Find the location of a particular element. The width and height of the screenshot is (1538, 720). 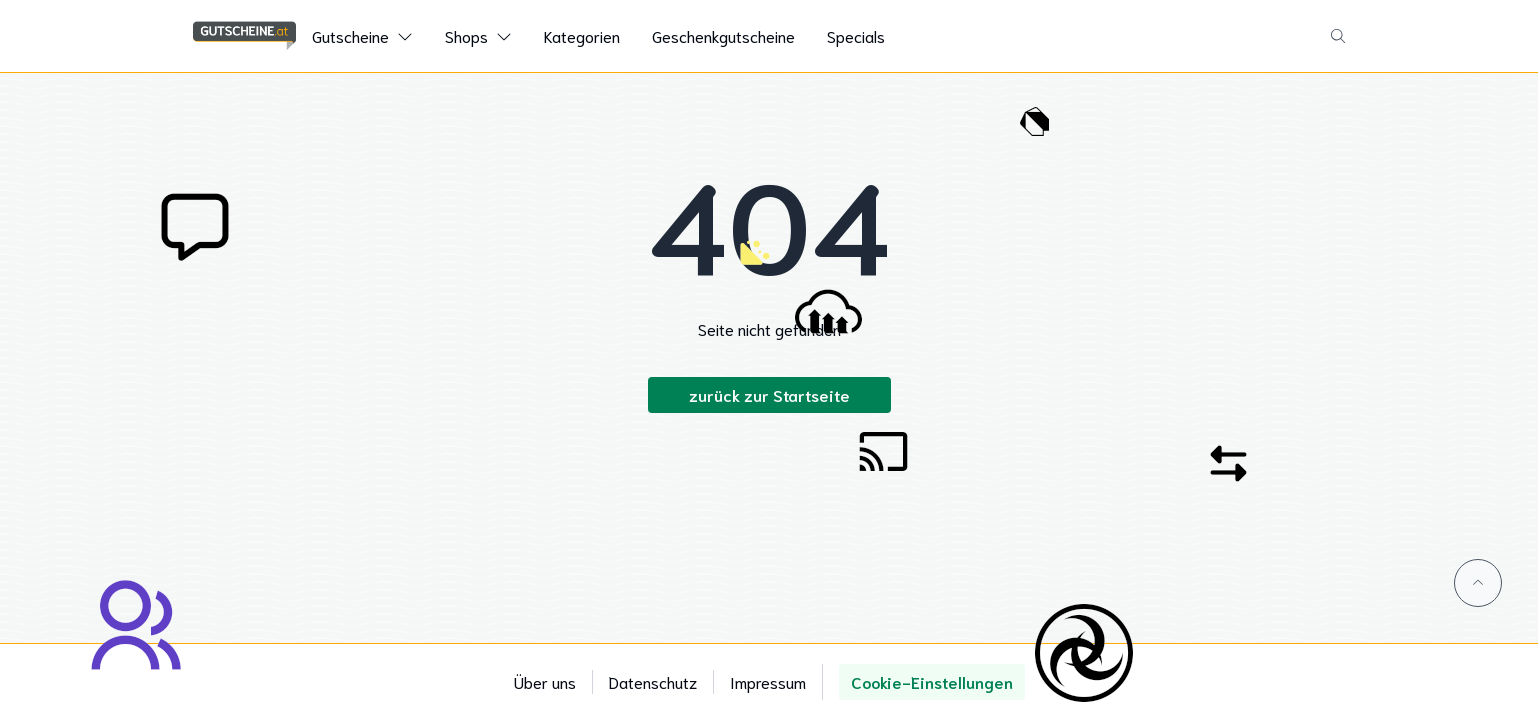

resize or adjust width horizontally is located at coordinates (1228, 463).